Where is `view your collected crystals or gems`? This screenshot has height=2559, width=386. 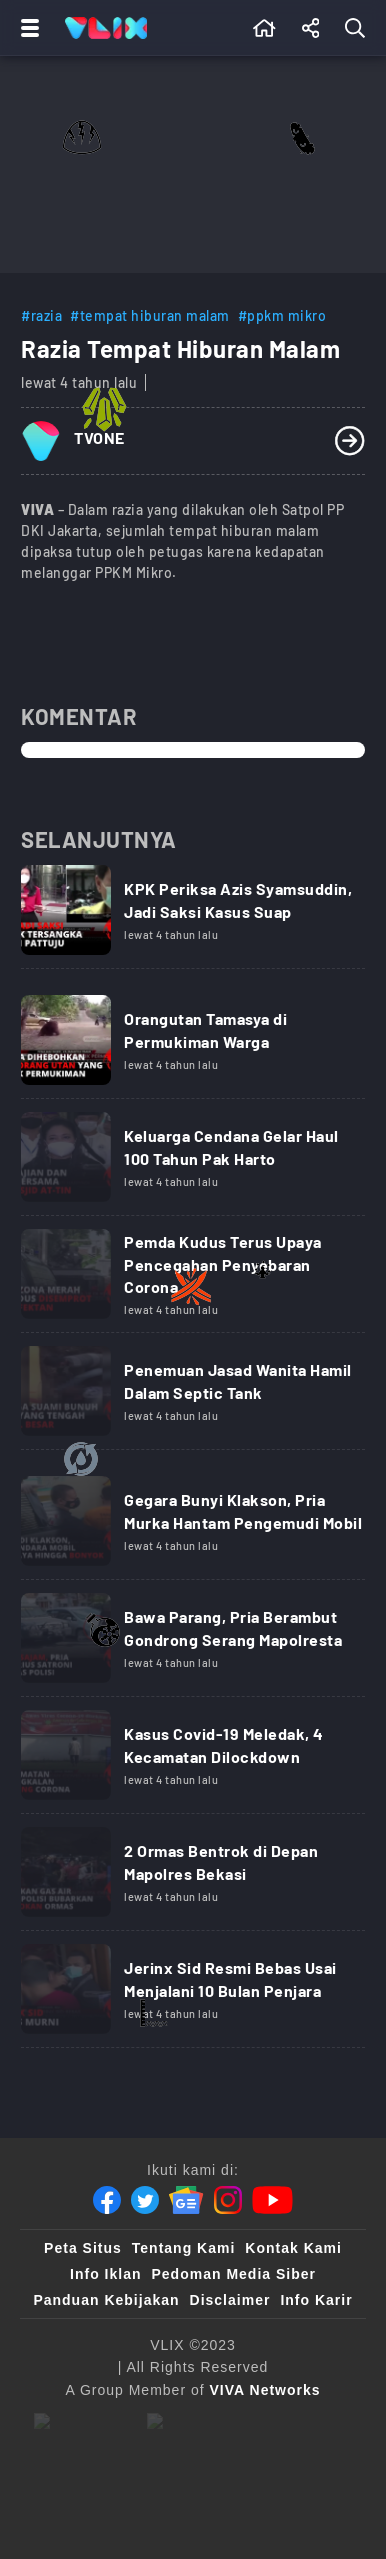
view your collected crystals or gems is located at coordinates (104, 409).